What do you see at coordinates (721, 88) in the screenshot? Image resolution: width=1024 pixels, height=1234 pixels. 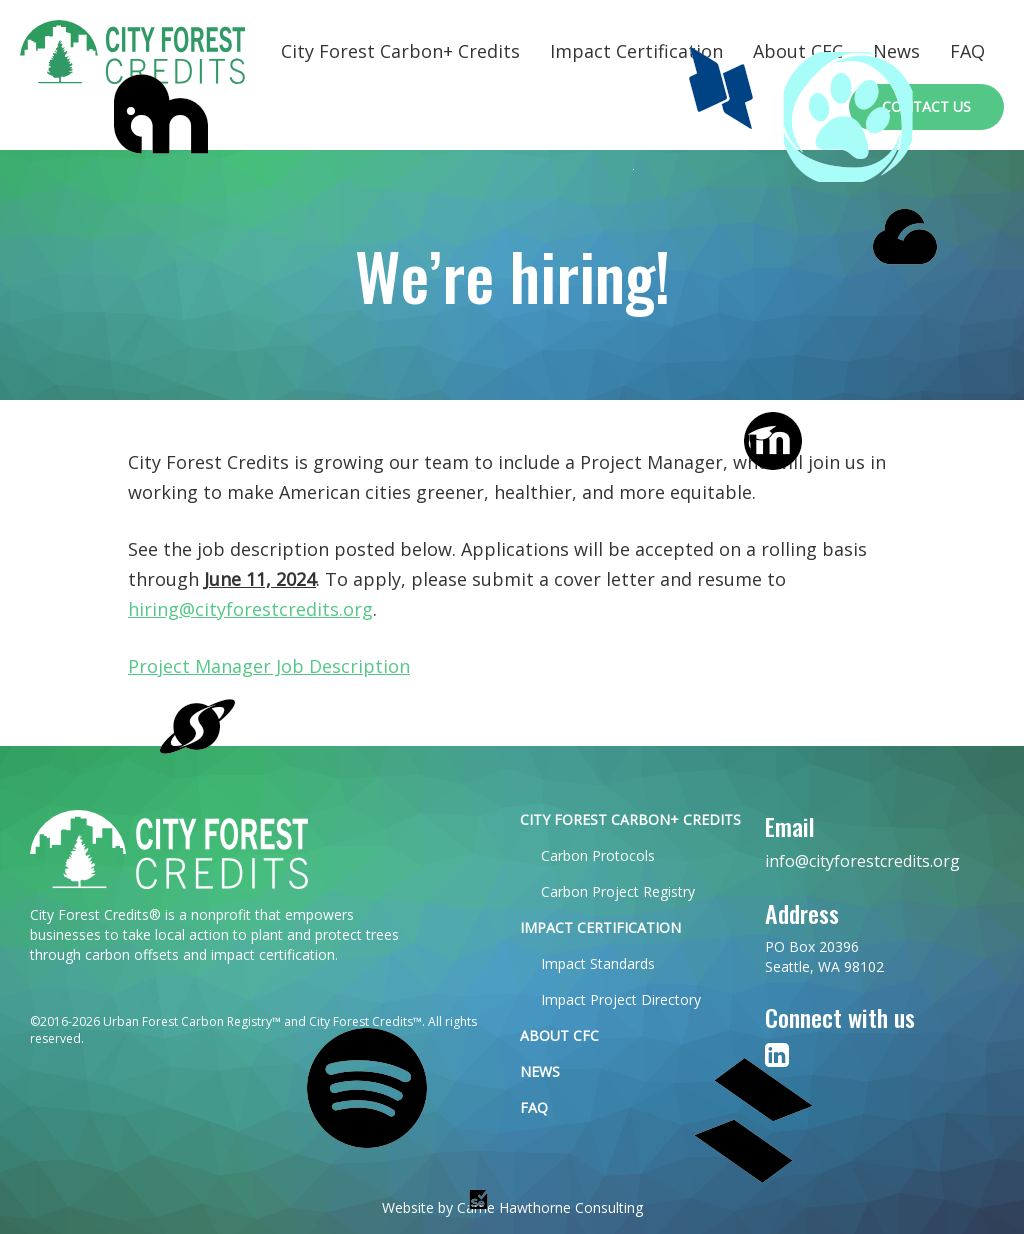 I see `visit dblp computer science bibliography` at bounding box center [721, 88].